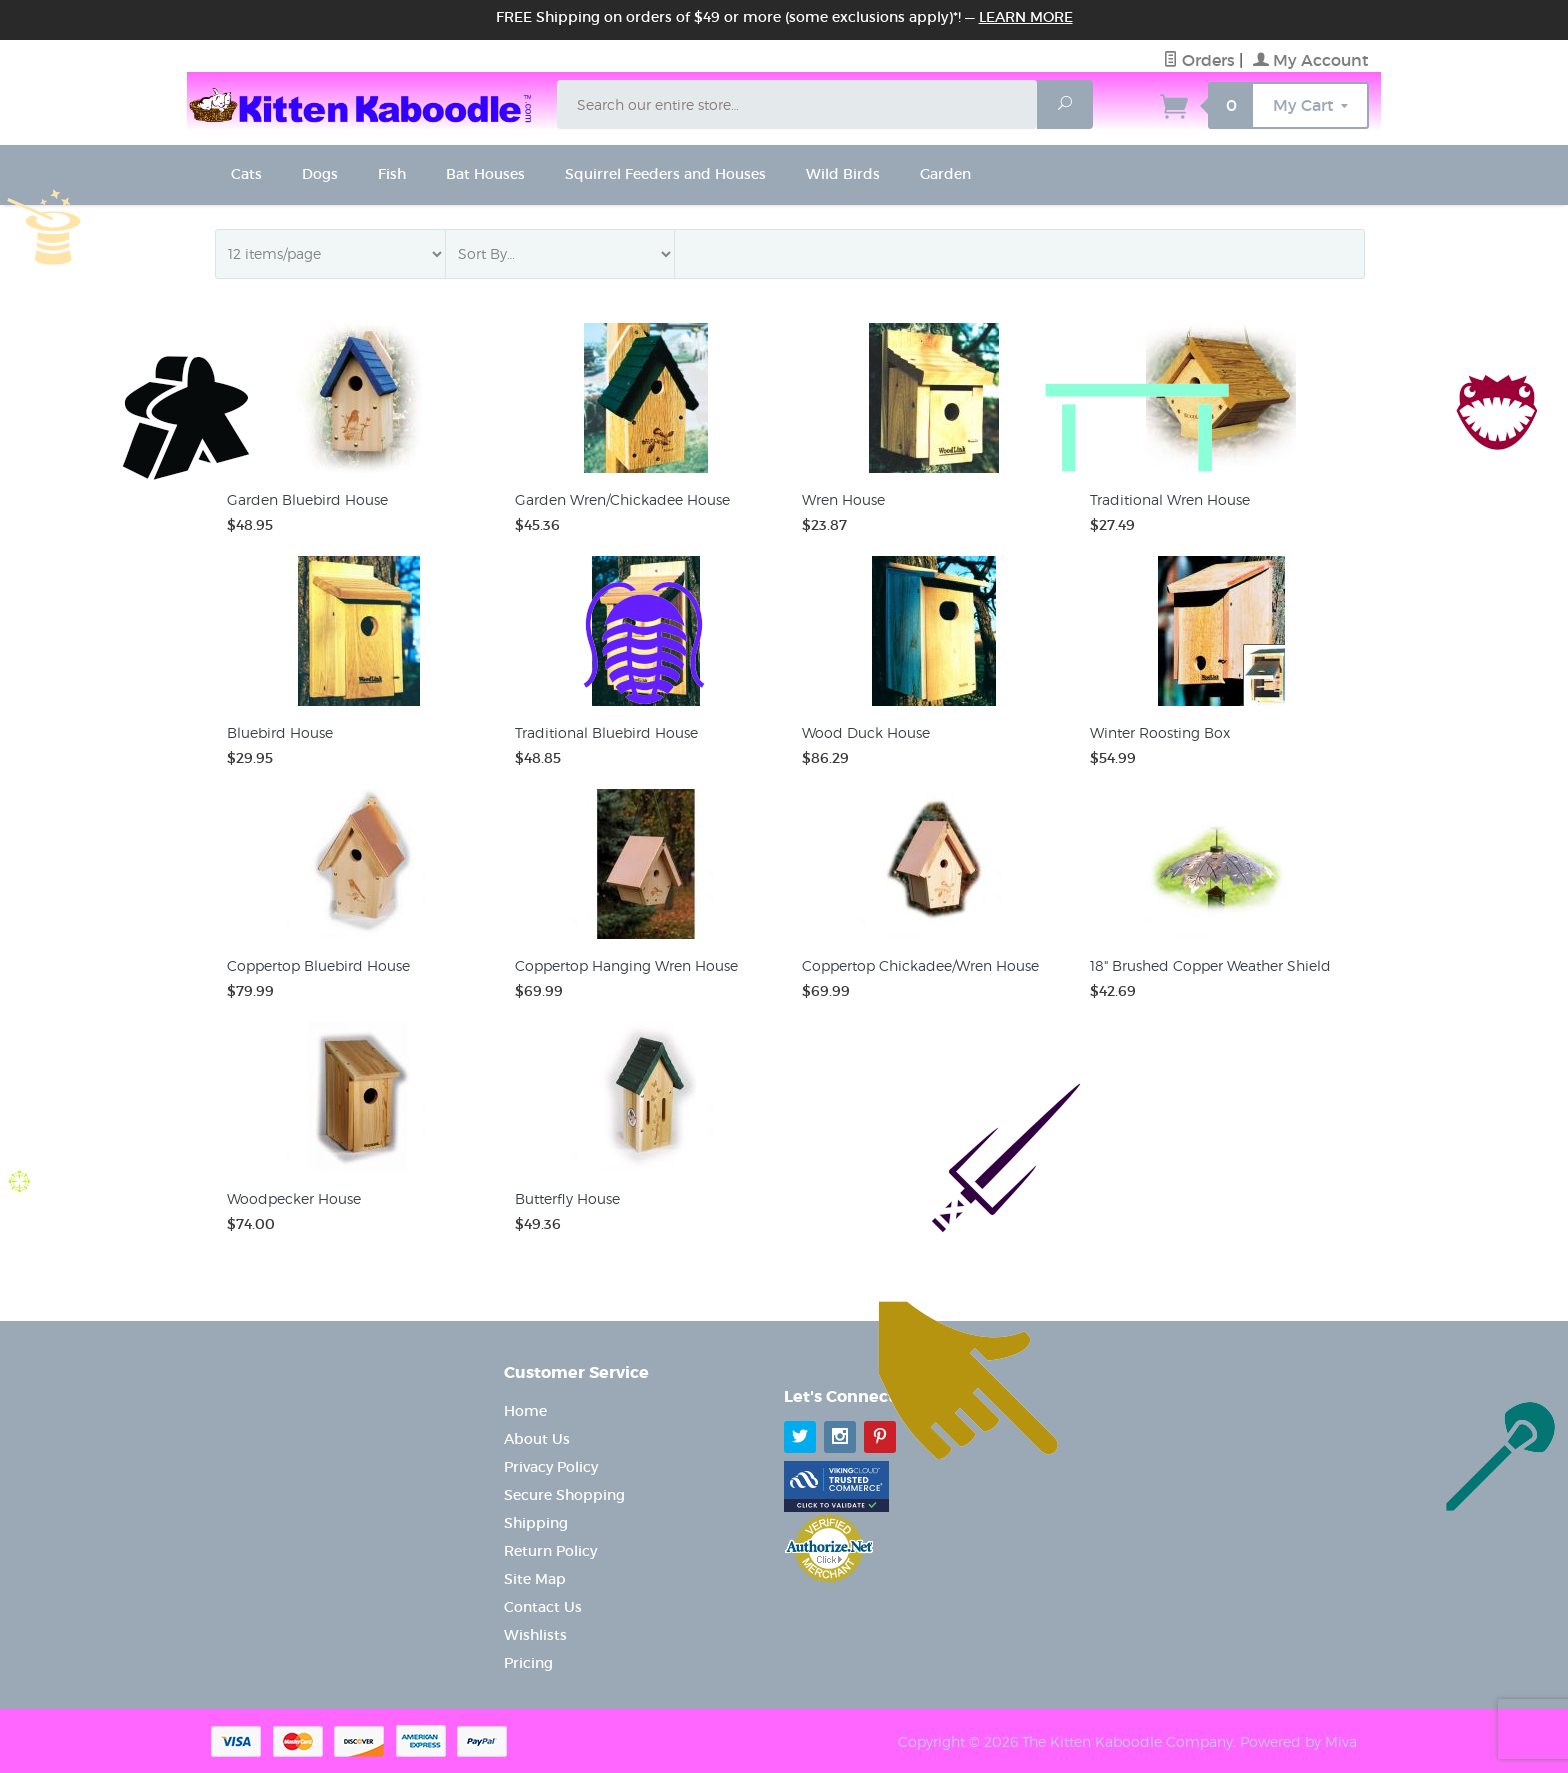  I want to click on dental examination tool icon, so click(1501, 1456).